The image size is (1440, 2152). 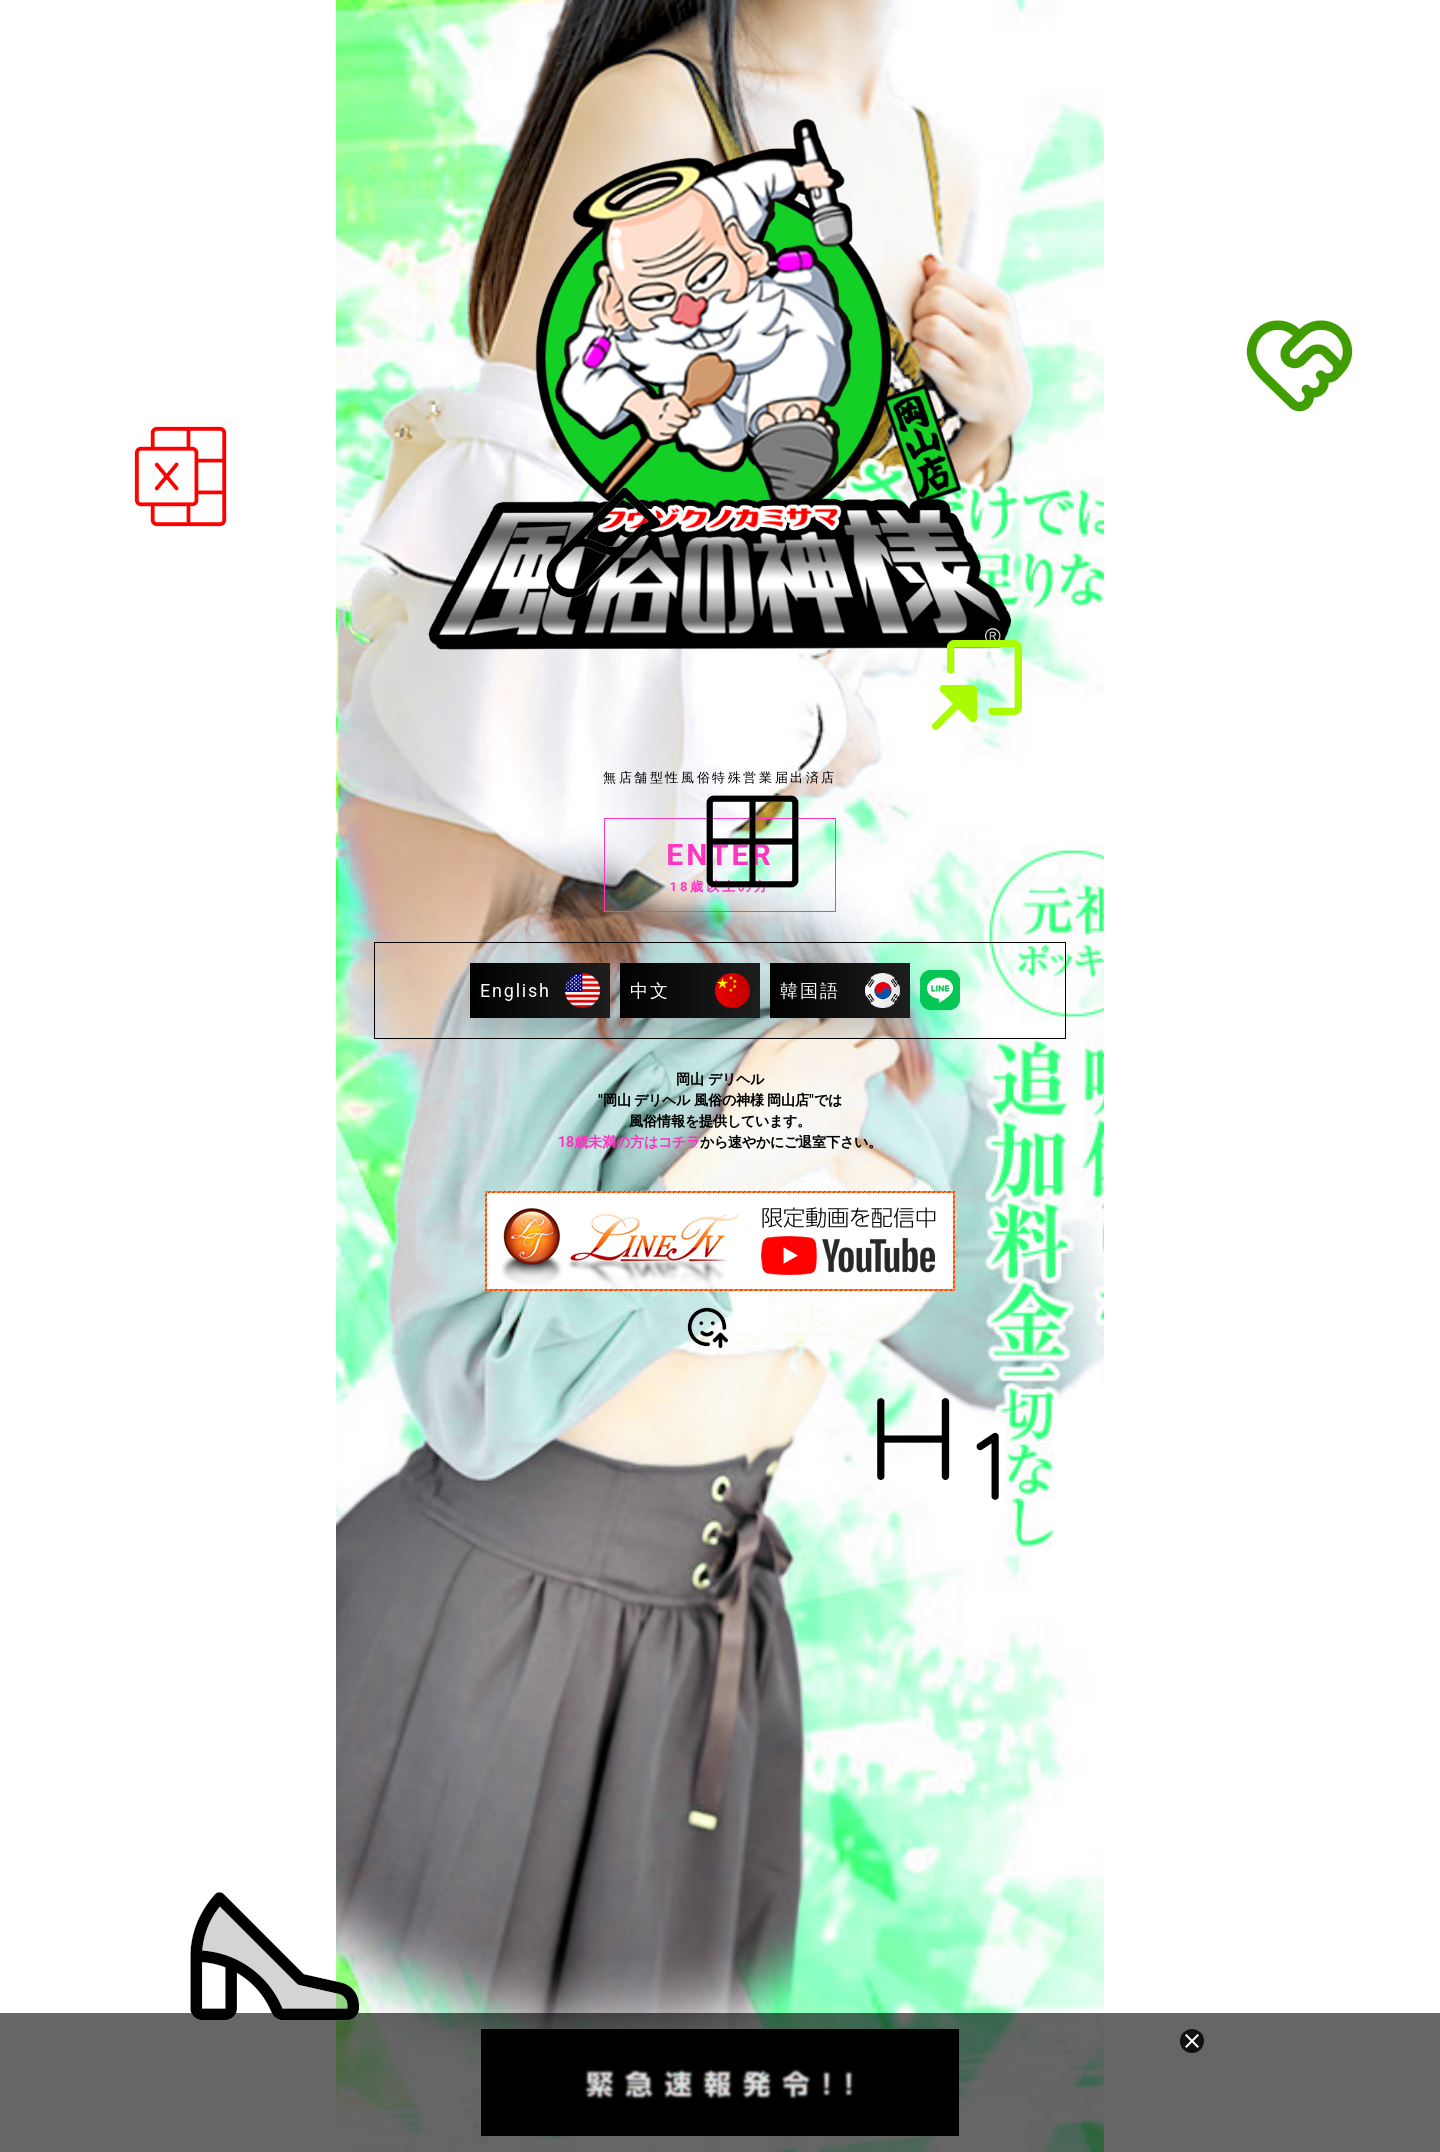 What do you see at coordinates (266, 1962) in the screenshot?
I see `browse women's footwear category` at bounding box center [266, 1962].